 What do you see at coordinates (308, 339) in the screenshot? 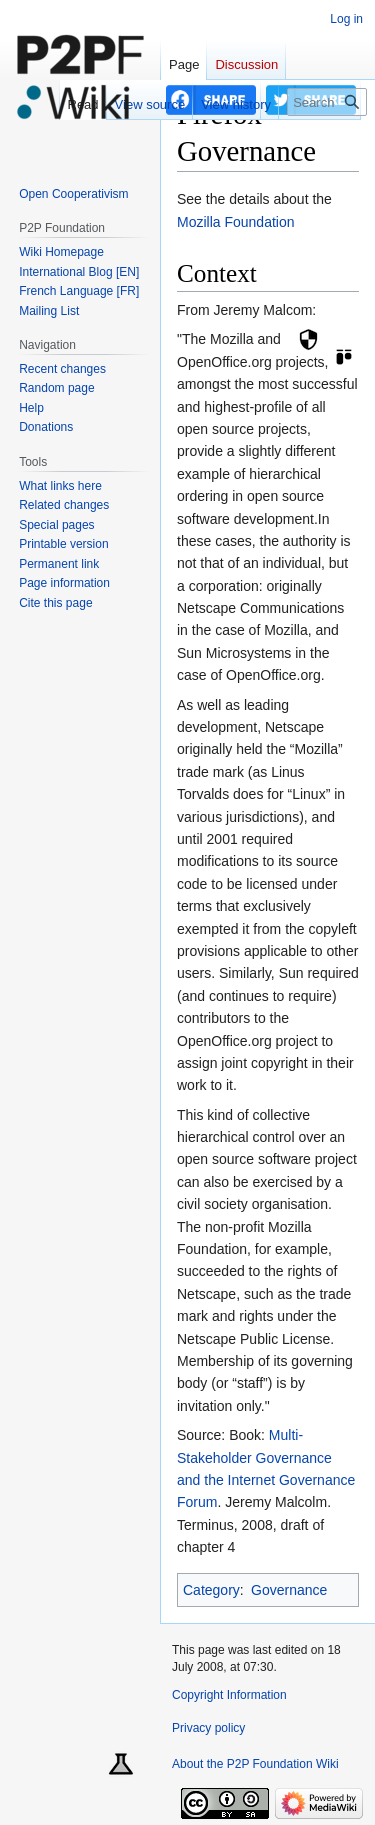
I see `access security settings` at bounding box center [308, 339].